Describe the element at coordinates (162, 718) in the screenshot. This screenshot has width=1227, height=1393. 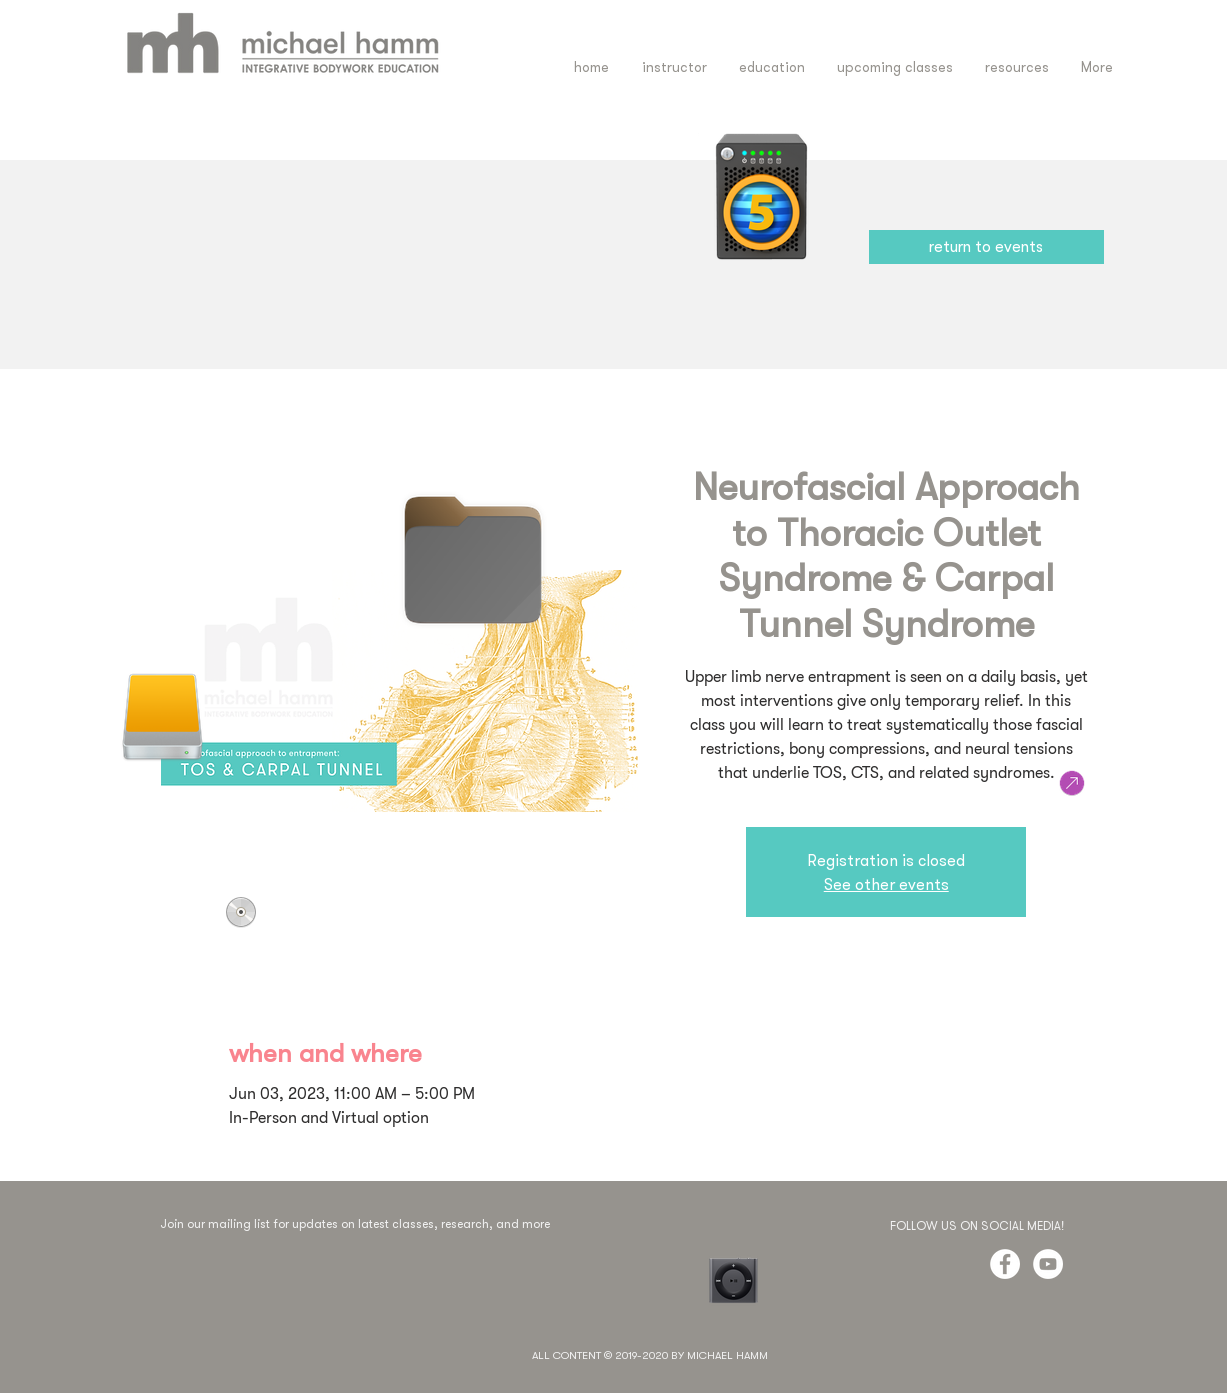
I see `access external storage drives` at that location.